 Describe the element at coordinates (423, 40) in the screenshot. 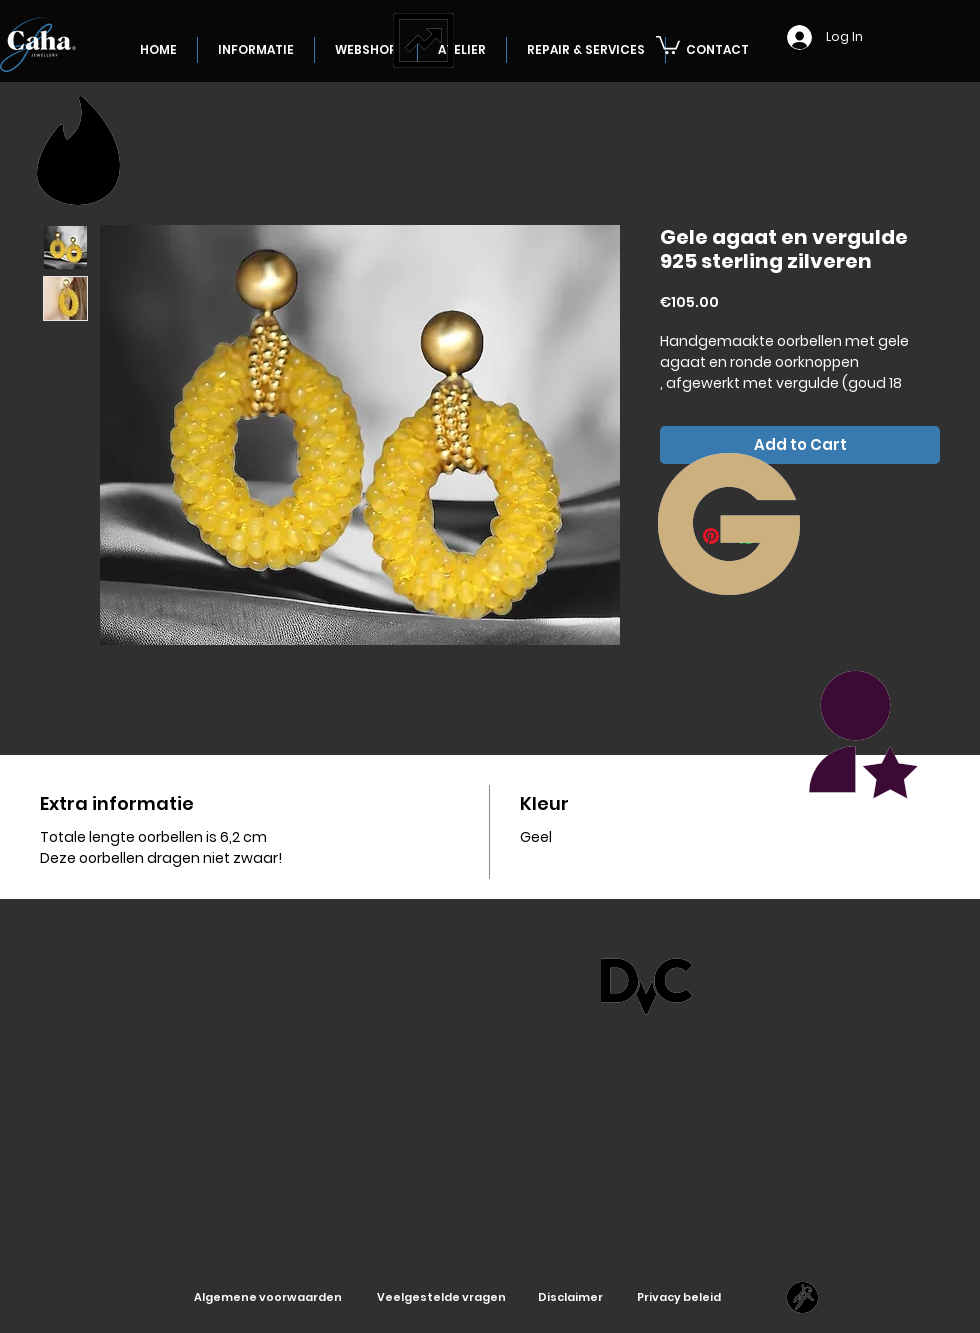

I see `view financial growth or investment performance` at that location.